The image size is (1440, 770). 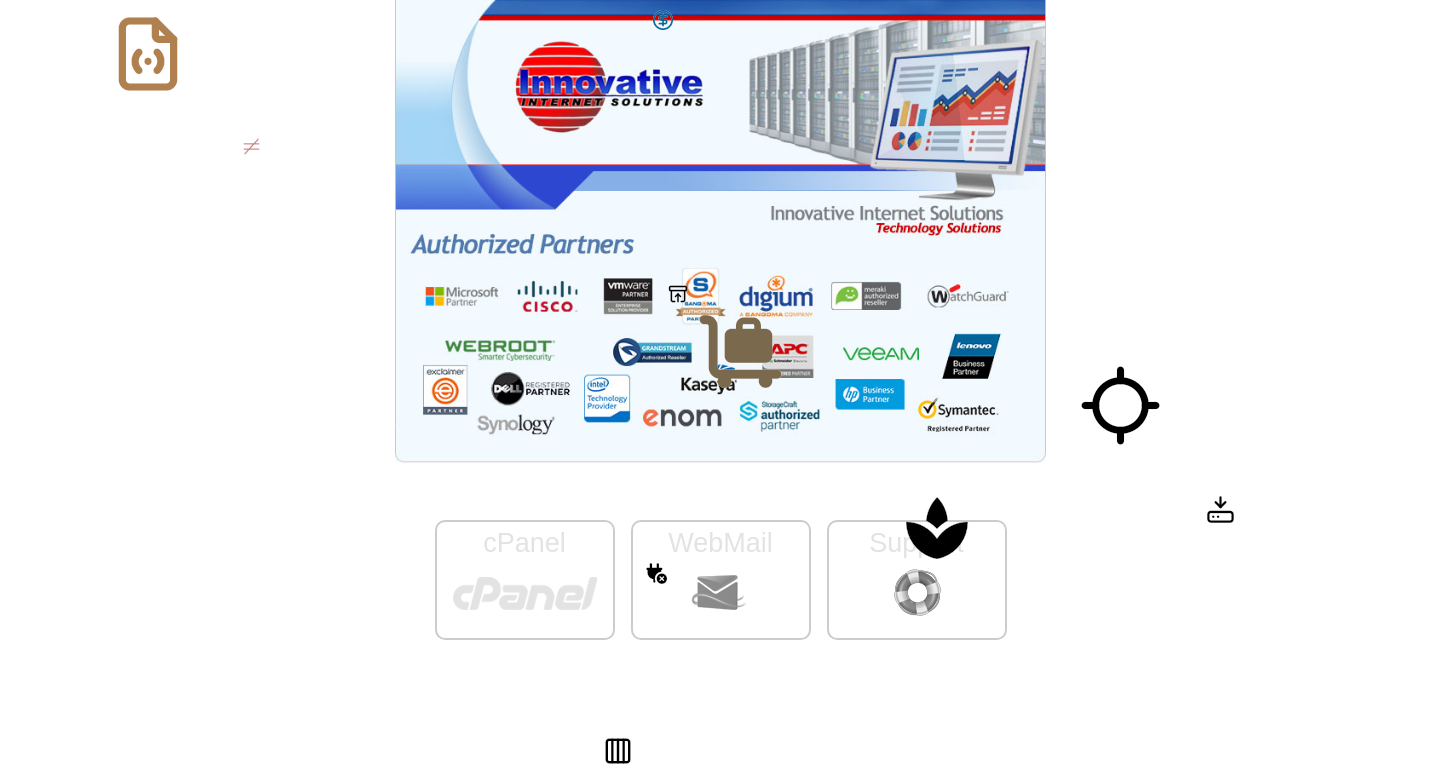 I want to click on download file to local storage, so click(x=1220, y=509).